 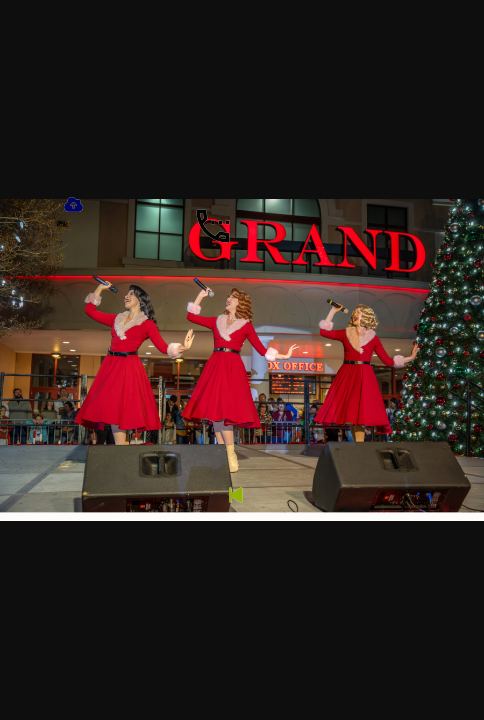 What do you see at coordinates (236, 495) in the screenshot?
I see `skip to previous track` at bounding box center [236, 495].